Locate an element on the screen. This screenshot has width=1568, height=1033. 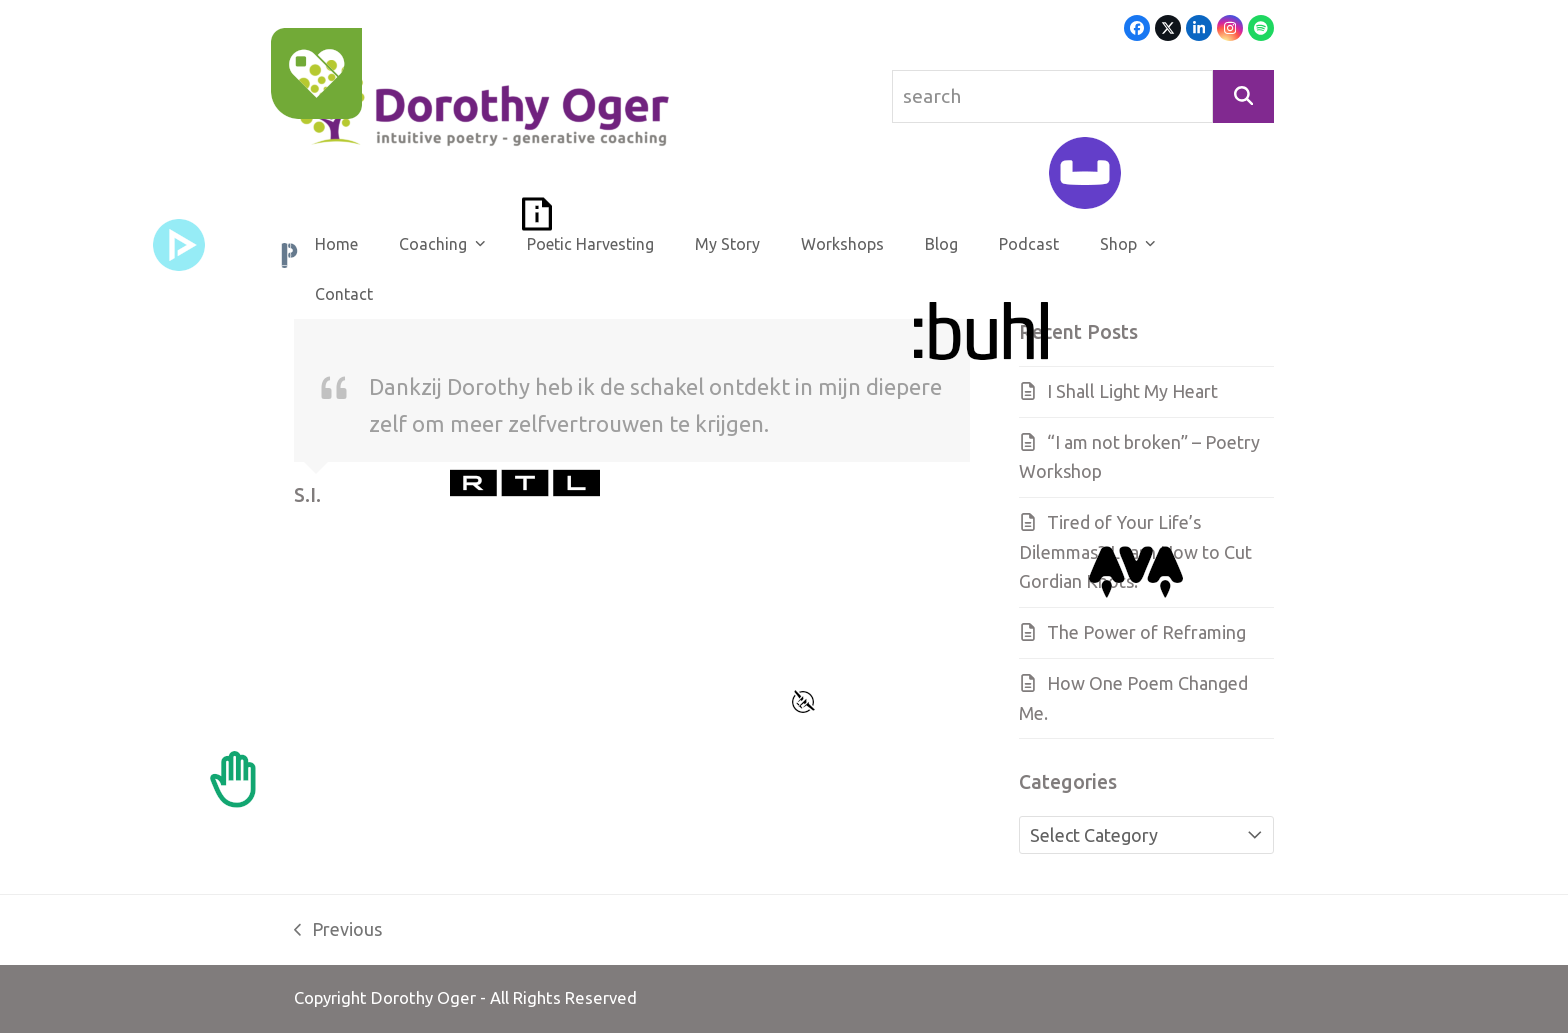
couchbase database service logo is located at coordinates (1085, 173).